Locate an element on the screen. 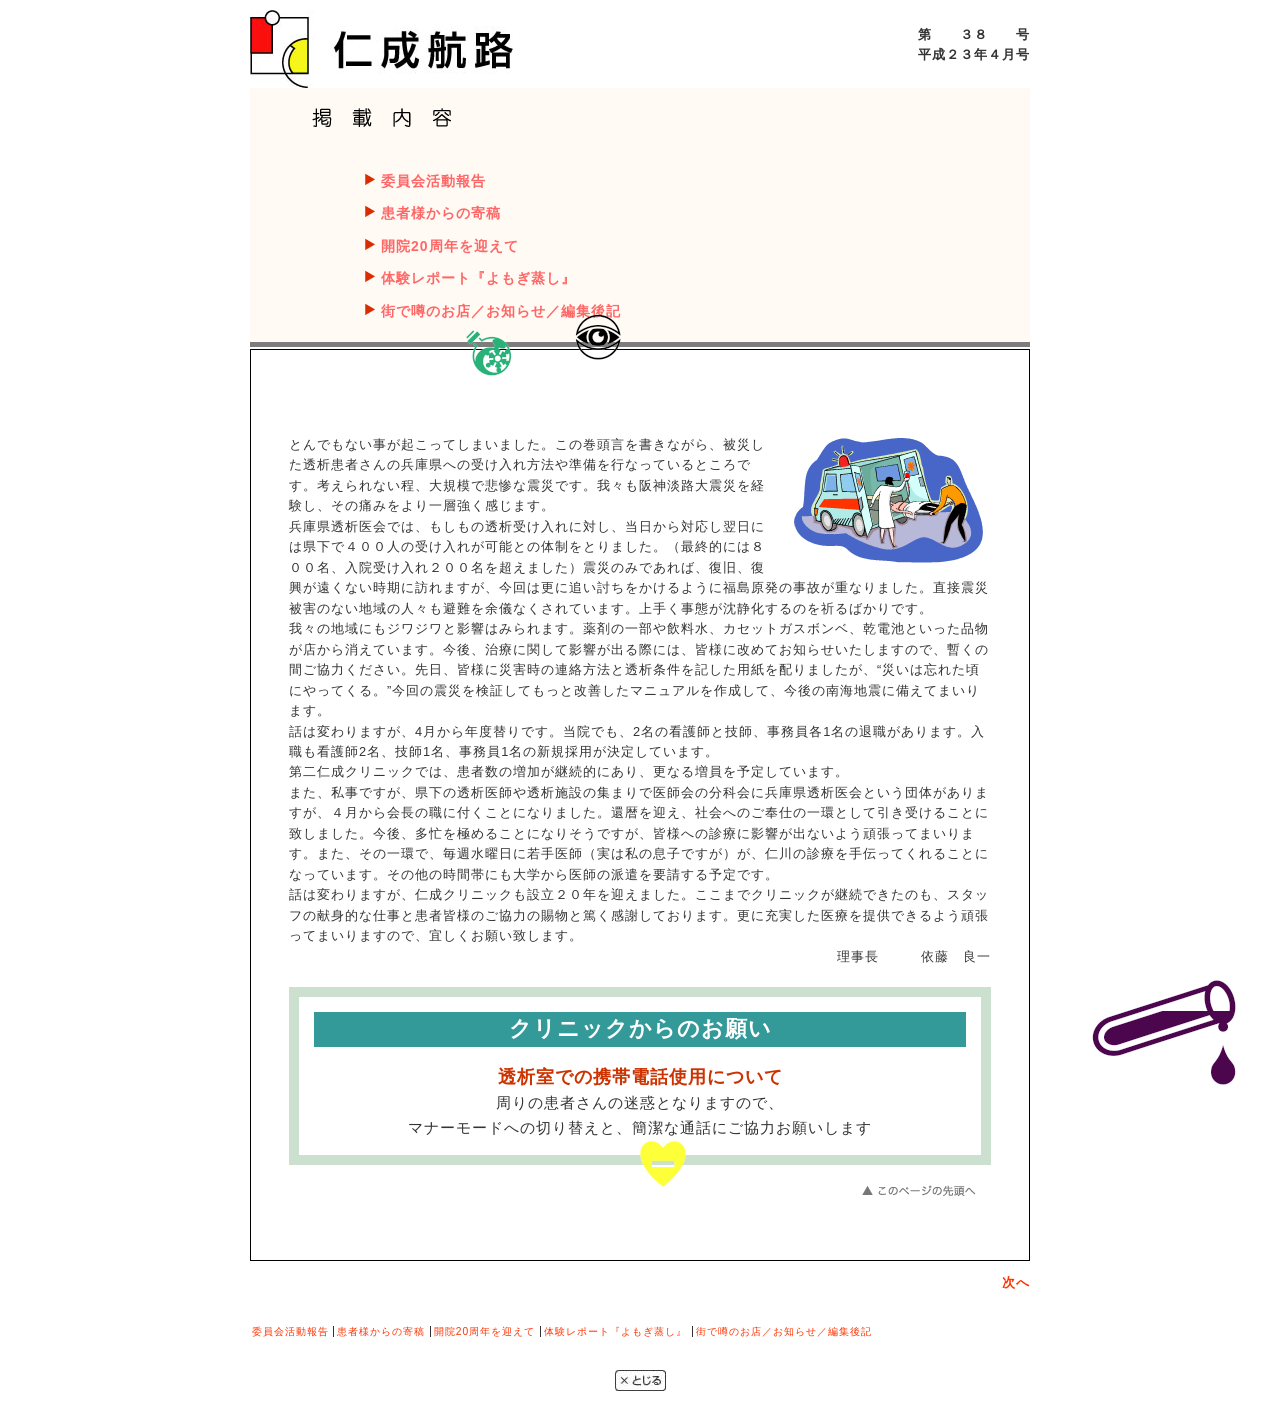  use a frost potion or ice spell item is located at coordinates (488, 352).